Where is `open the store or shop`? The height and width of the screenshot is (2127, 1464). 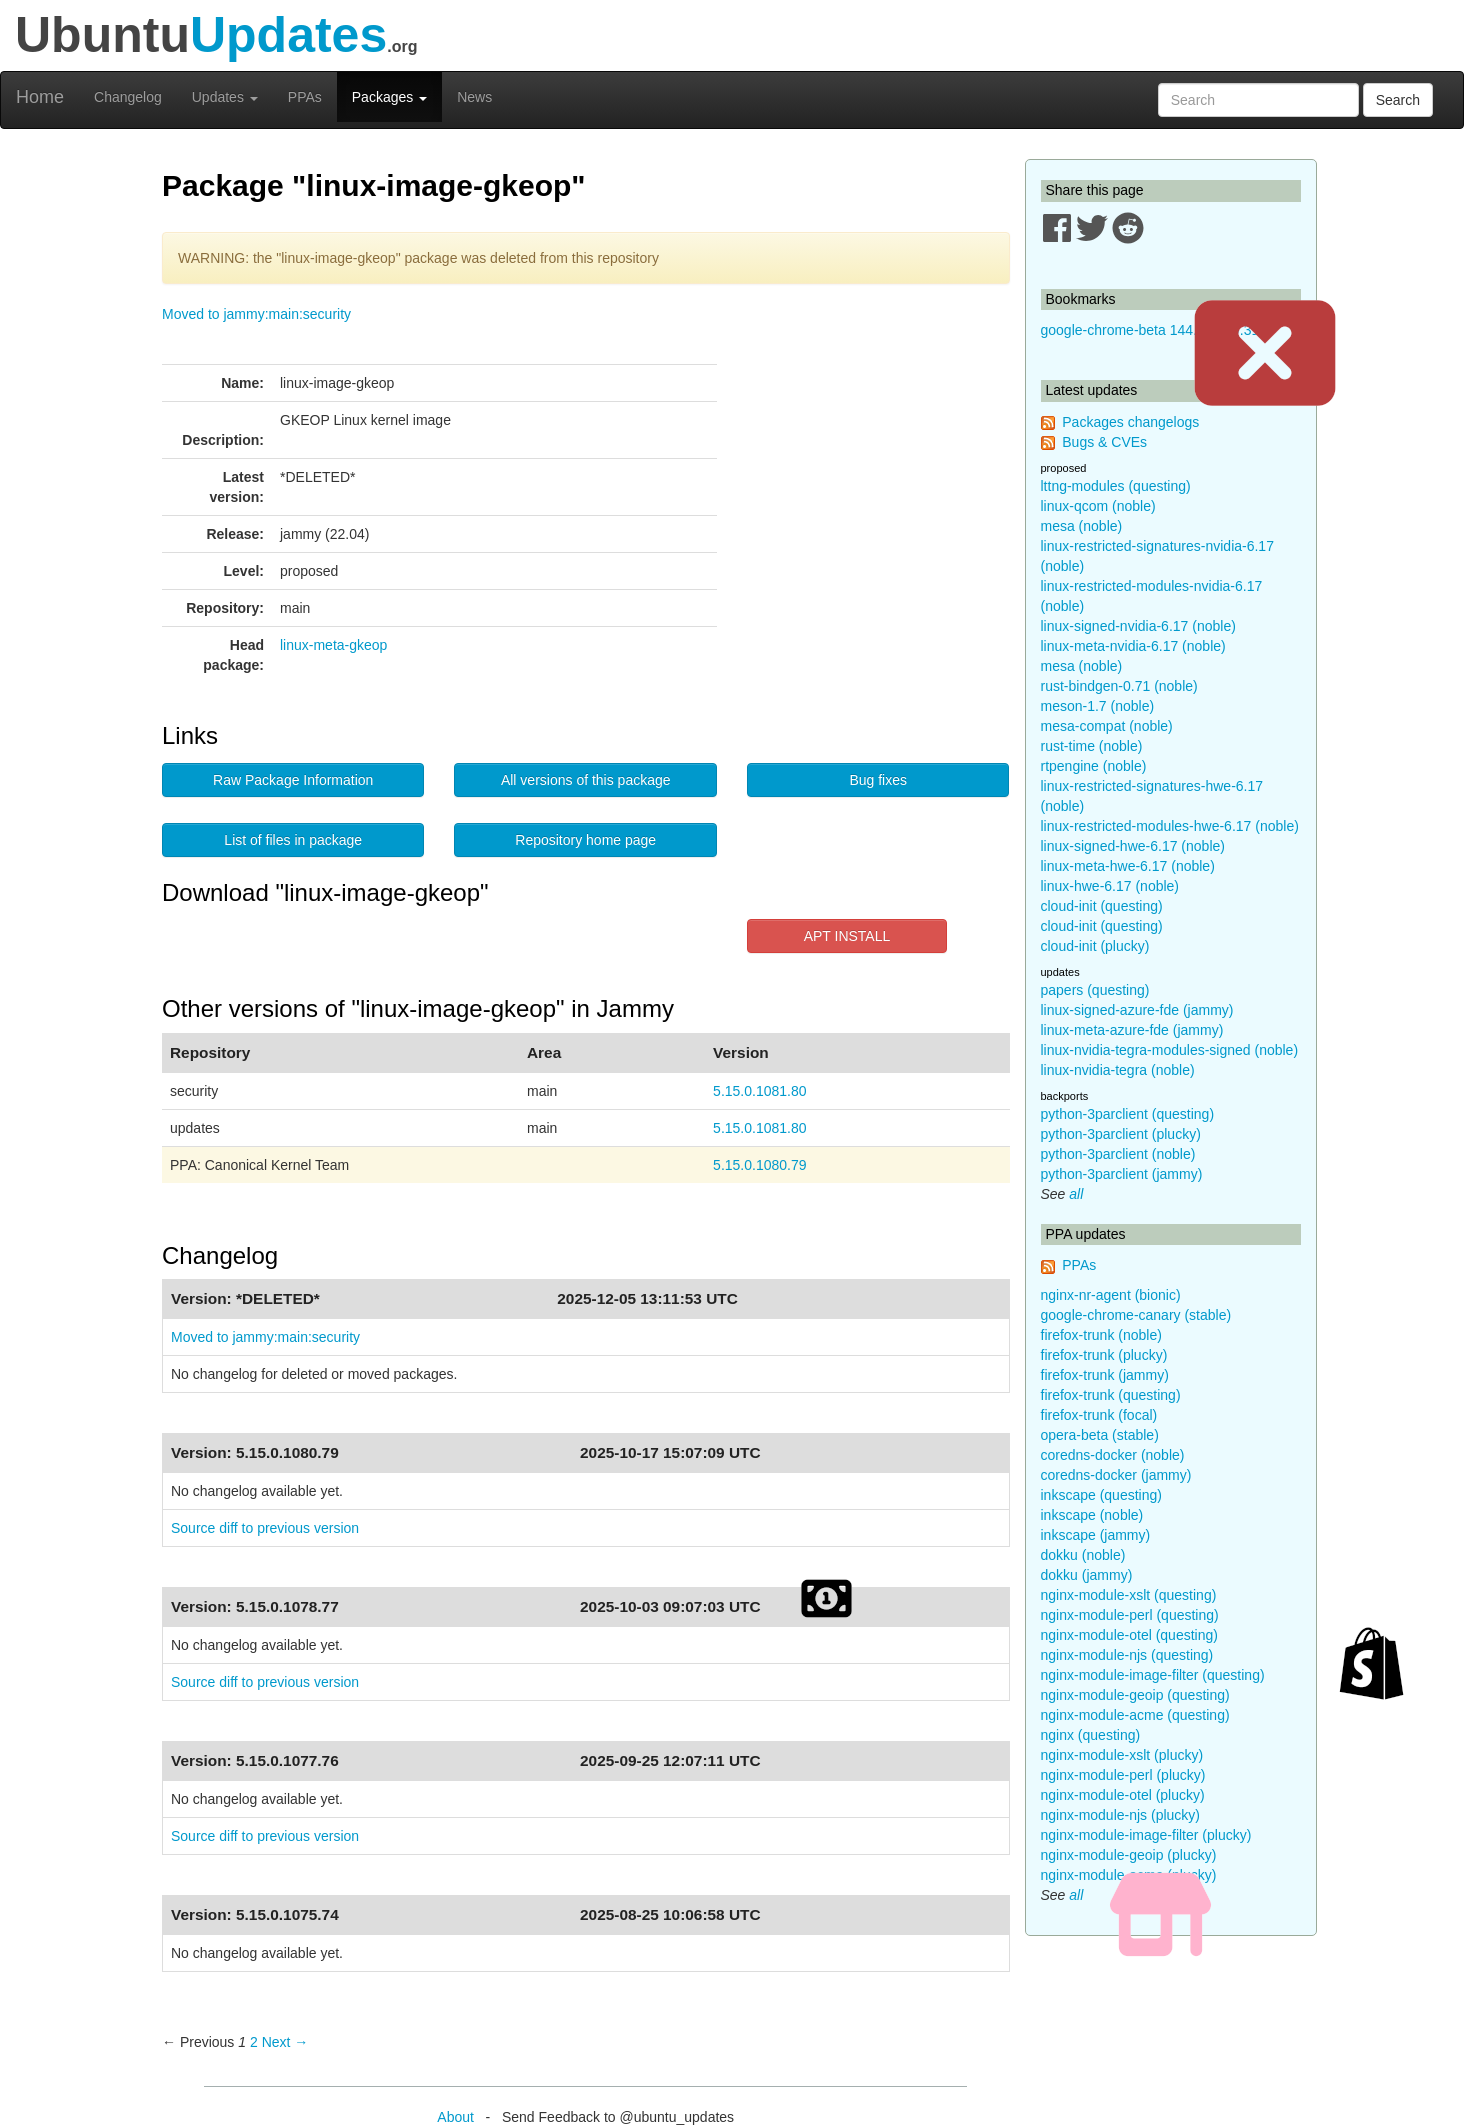 open the store or shop is located at coordinates (1160, 1914).